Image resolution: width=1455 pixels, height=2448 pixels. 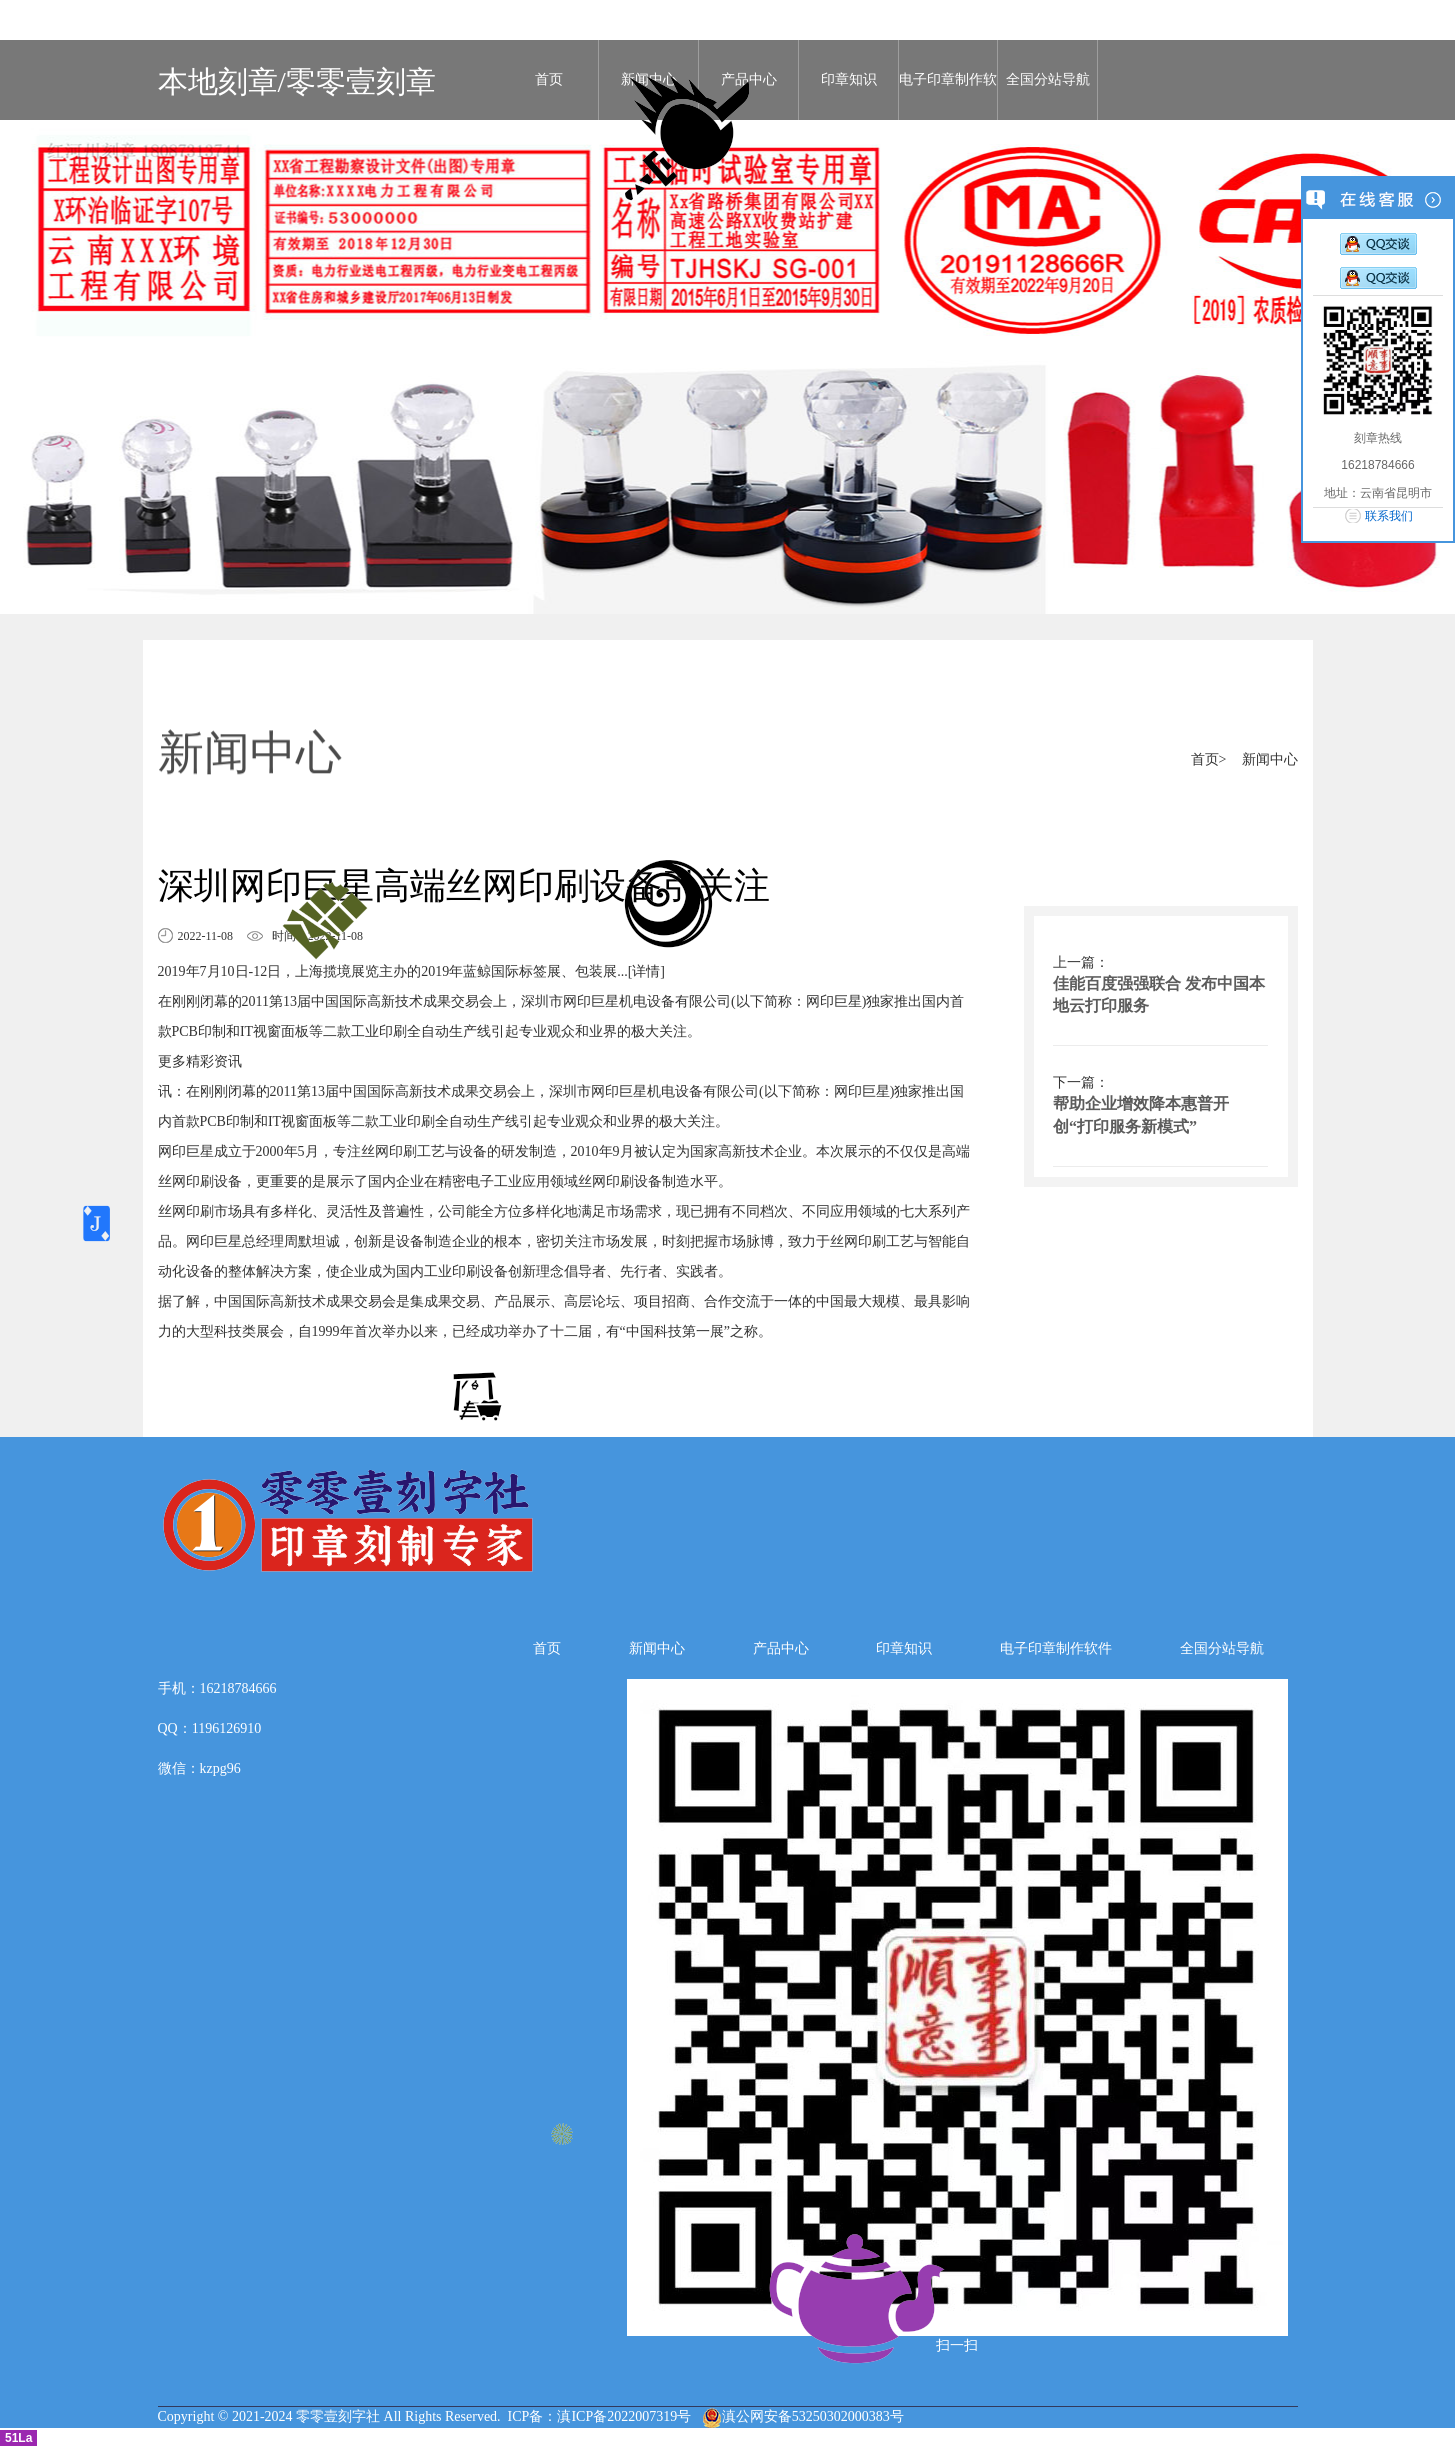 What do you see at coordinates (562, 2134) in the screenshot?
I see `dandelion flower icon for nature or garden-themed game elements` at bounding box center [562, 2134].